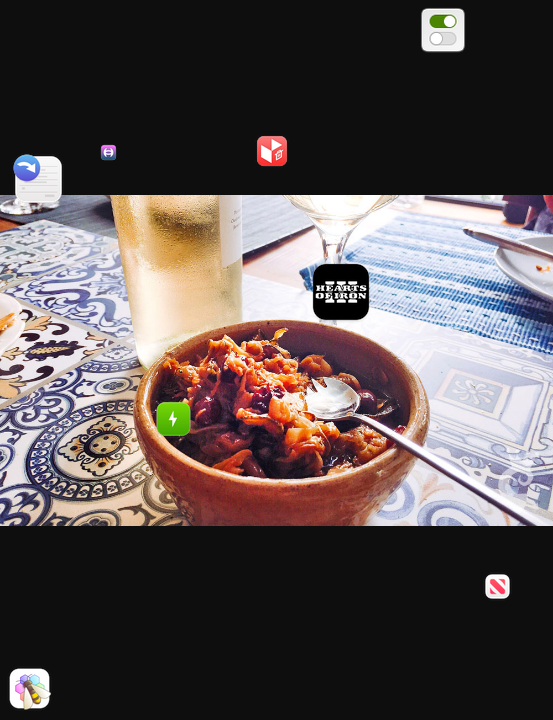 The width and height of the screenshot is (553, 720). What do you see at coordinates (443, 30) in the screenshot?
I see `open gnome tweaks to customize desktop settings` at bounding box center [443, 30].